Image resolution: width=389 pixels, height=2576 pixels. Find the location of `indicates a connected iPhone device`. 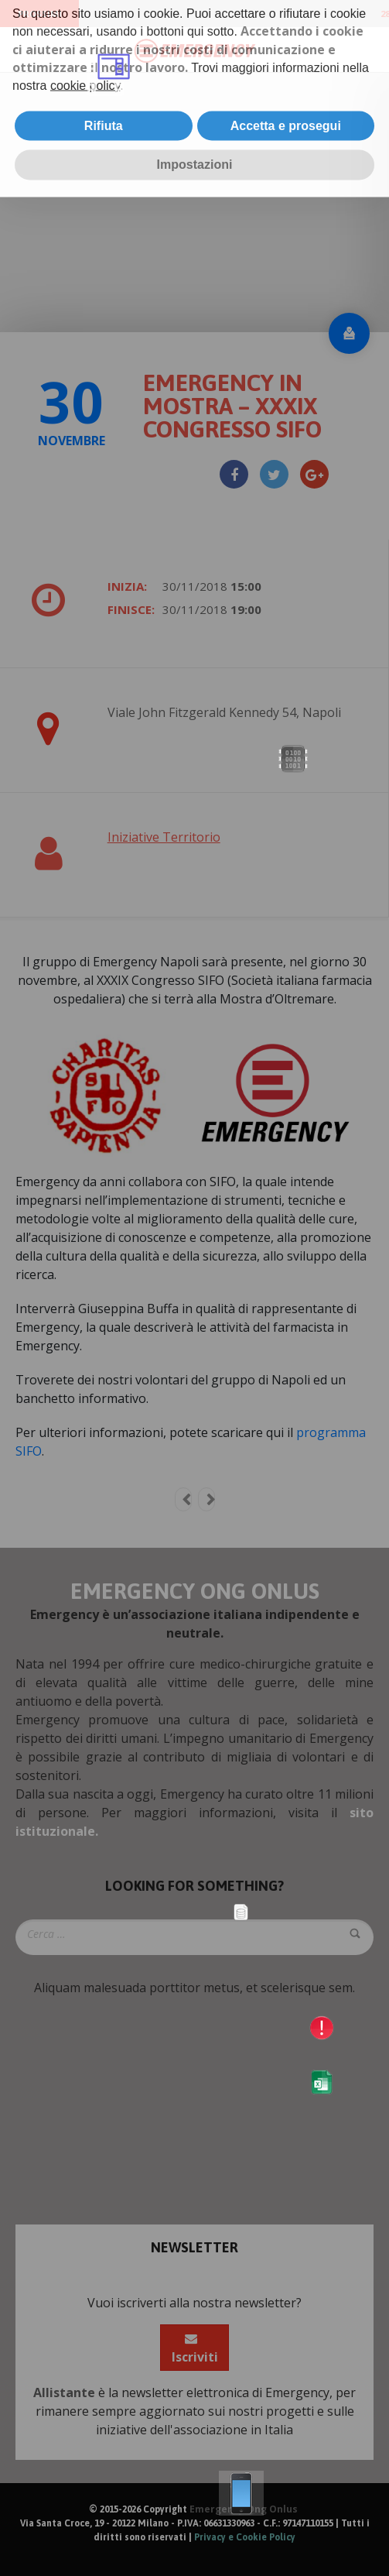

indicates a connected iPhone device is located at coordinates (241, 2493).